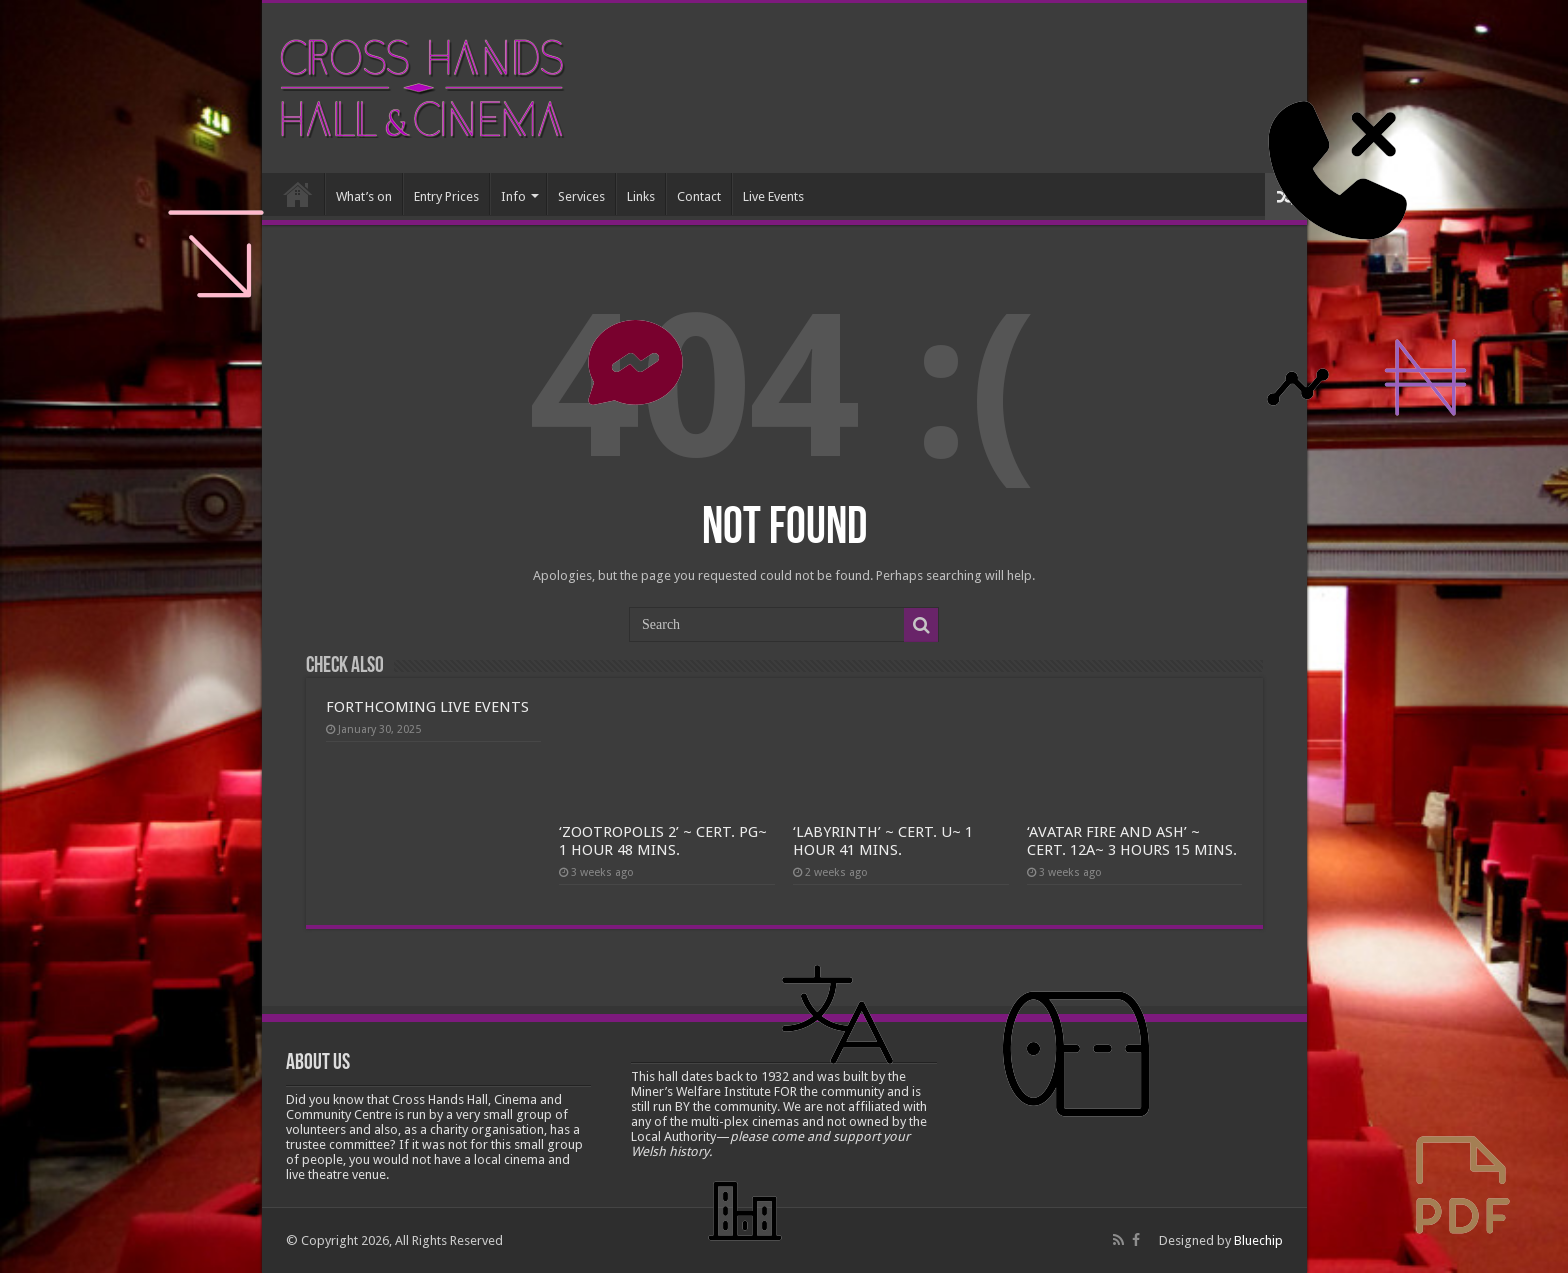 The image size is (1568, 1273). I want to click on view or open a PDF document, so click(1461, 1189).